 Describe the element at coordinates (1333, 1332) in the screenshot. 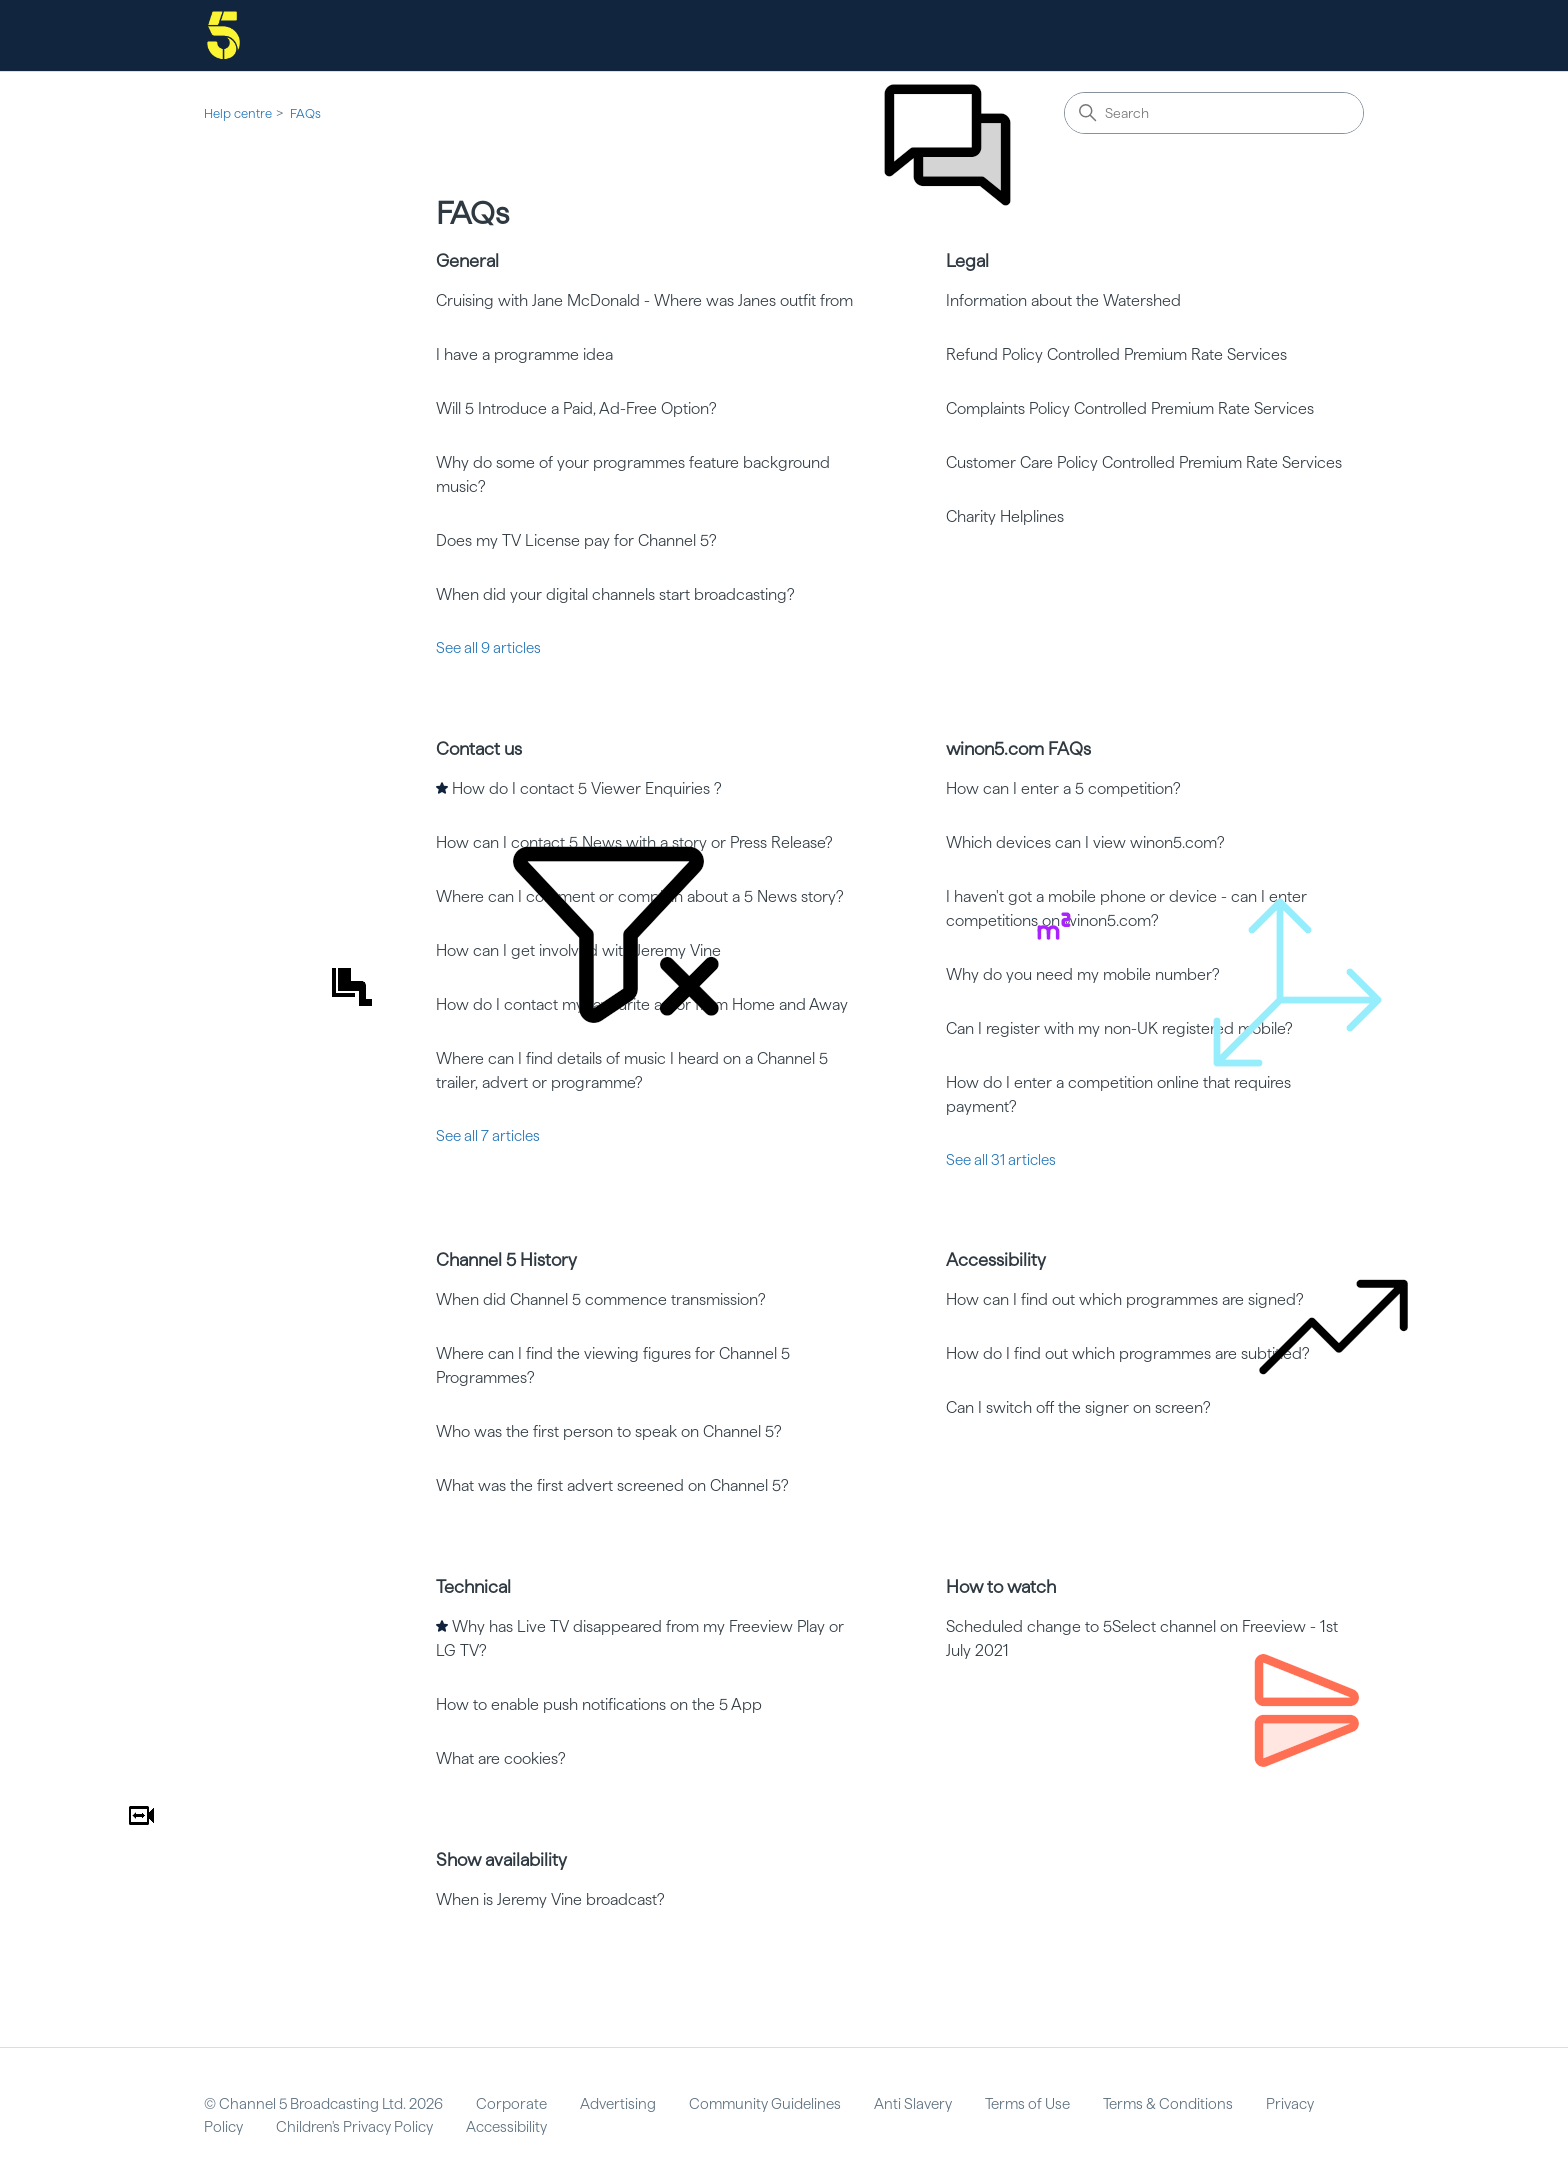

I see `indicates positive growth or upward trend` at that location.